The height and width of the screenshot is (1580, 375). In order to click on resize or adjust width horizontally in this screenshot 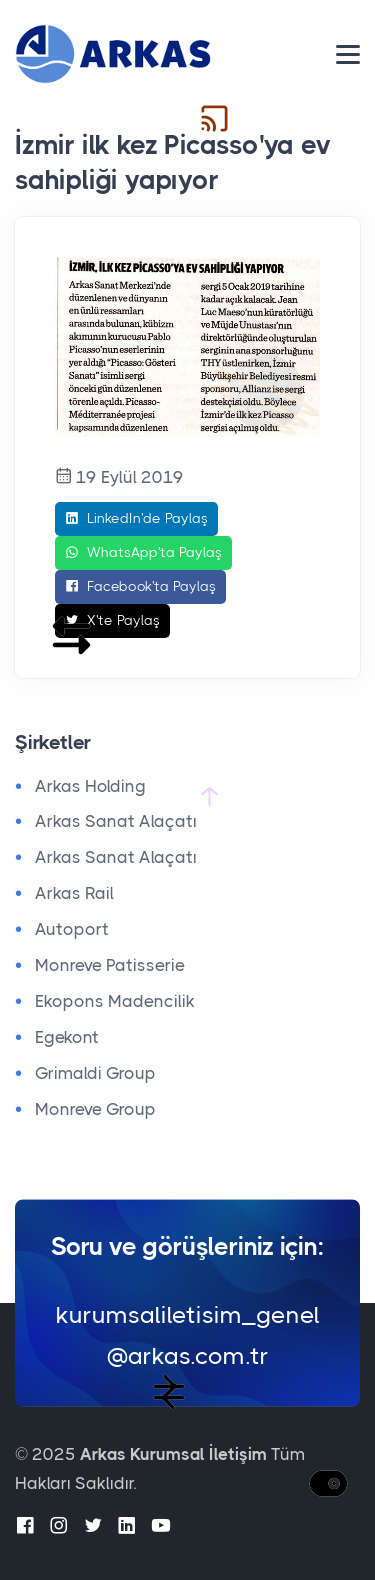, I will do `click(71, 635)`.